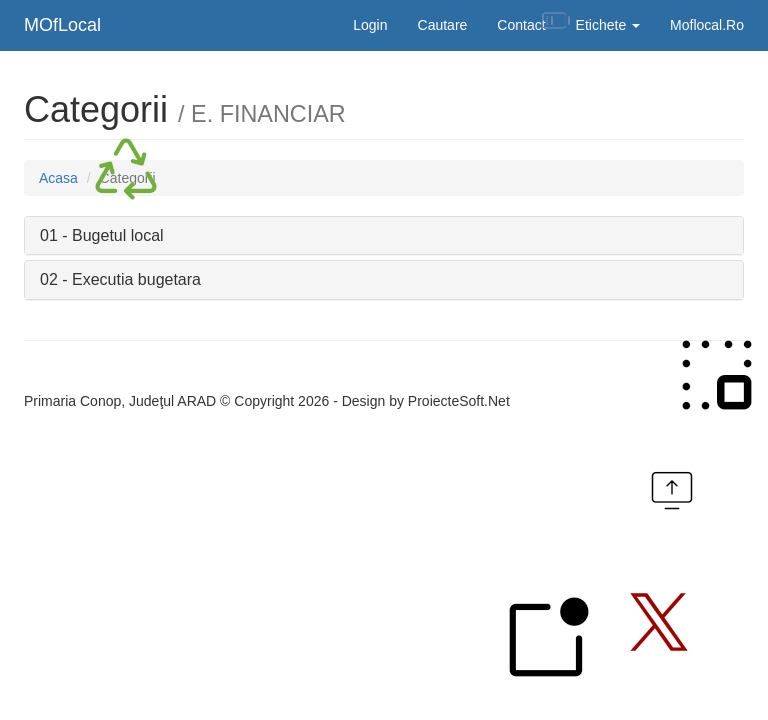  I want to click on align element to bottom-right corner, so click(717, 375).